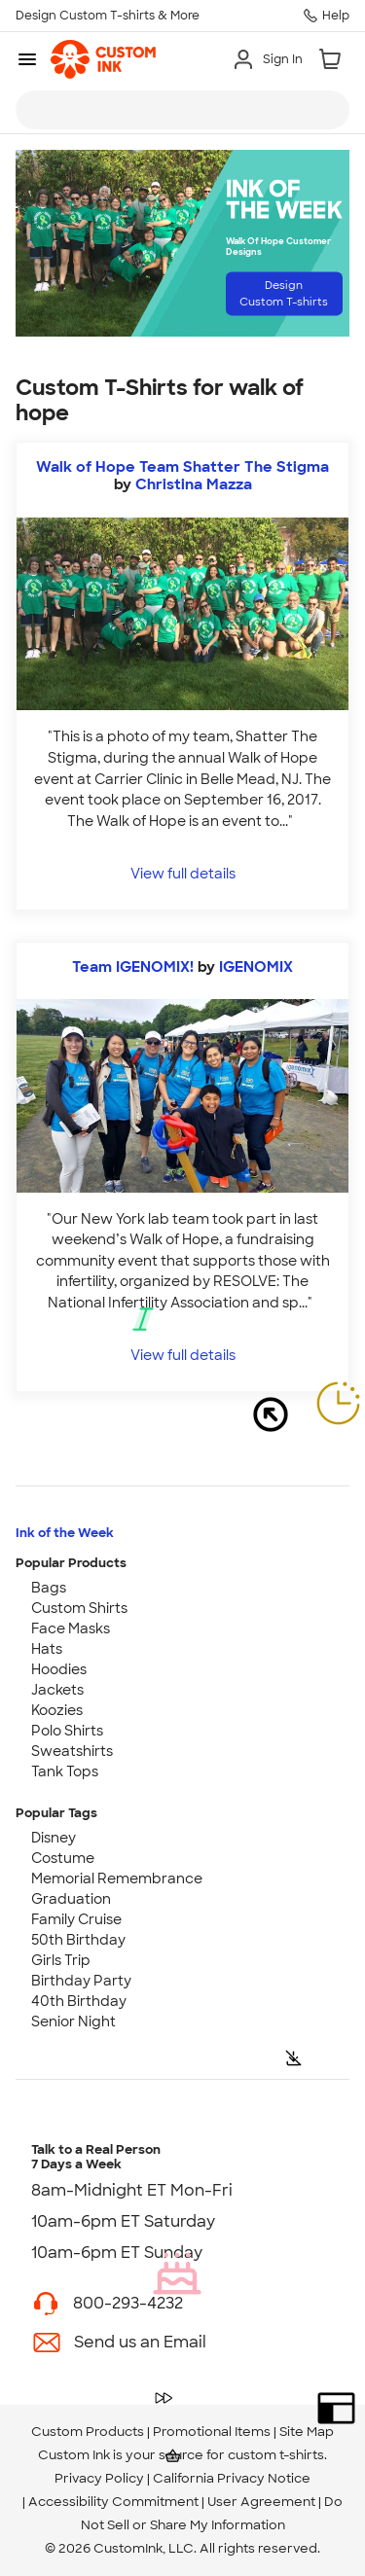 The height and width of the screenshot is (2576, 365). What do you see at coordinates (163, 2398) in the screenshot?
I see `skip forward in media playback` at bounding box center [163, 2398].